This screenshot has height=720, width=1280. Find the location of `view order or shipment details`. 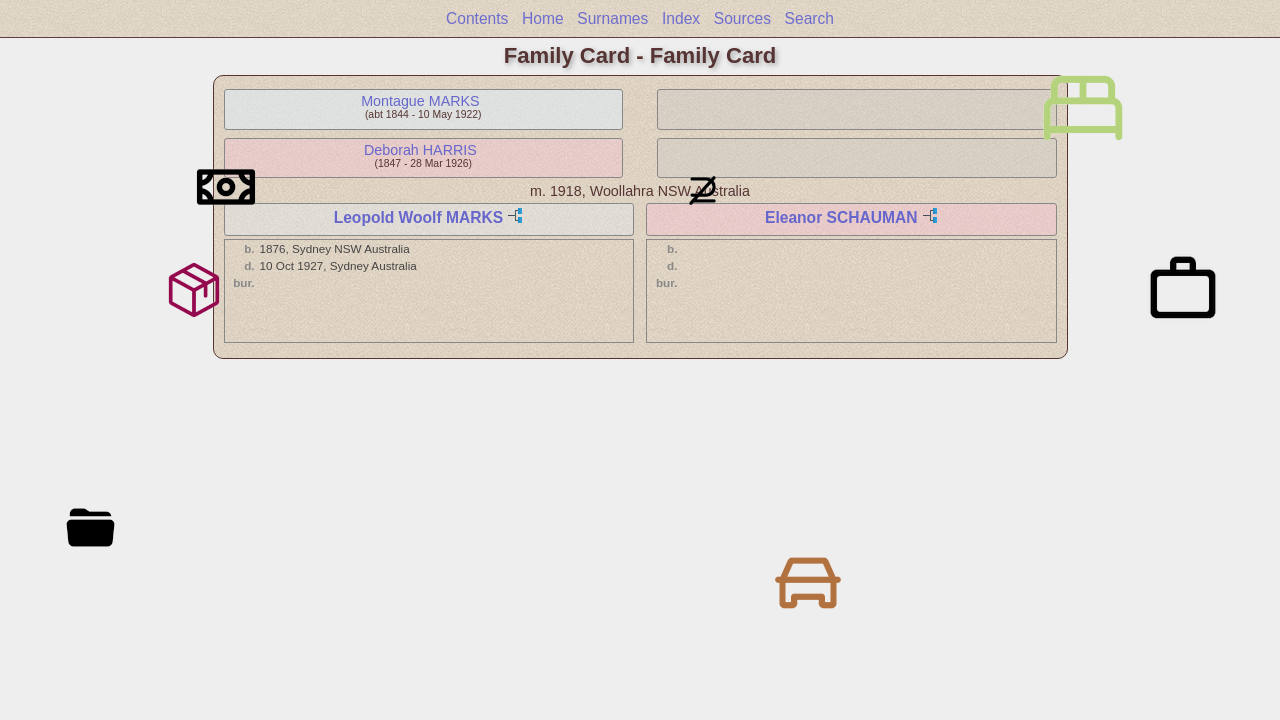

view order or shipment details is located at coordinates (194, 290).